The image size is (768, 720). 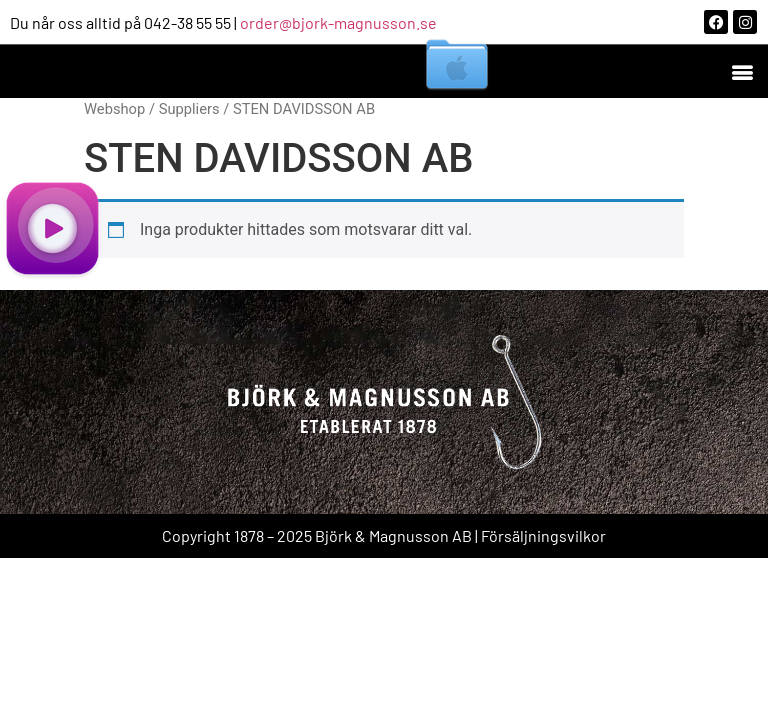 What do you see at coordinates (457, 64) in the screenshot?
I see `open apple system folder` at bounding box center [457, 64].